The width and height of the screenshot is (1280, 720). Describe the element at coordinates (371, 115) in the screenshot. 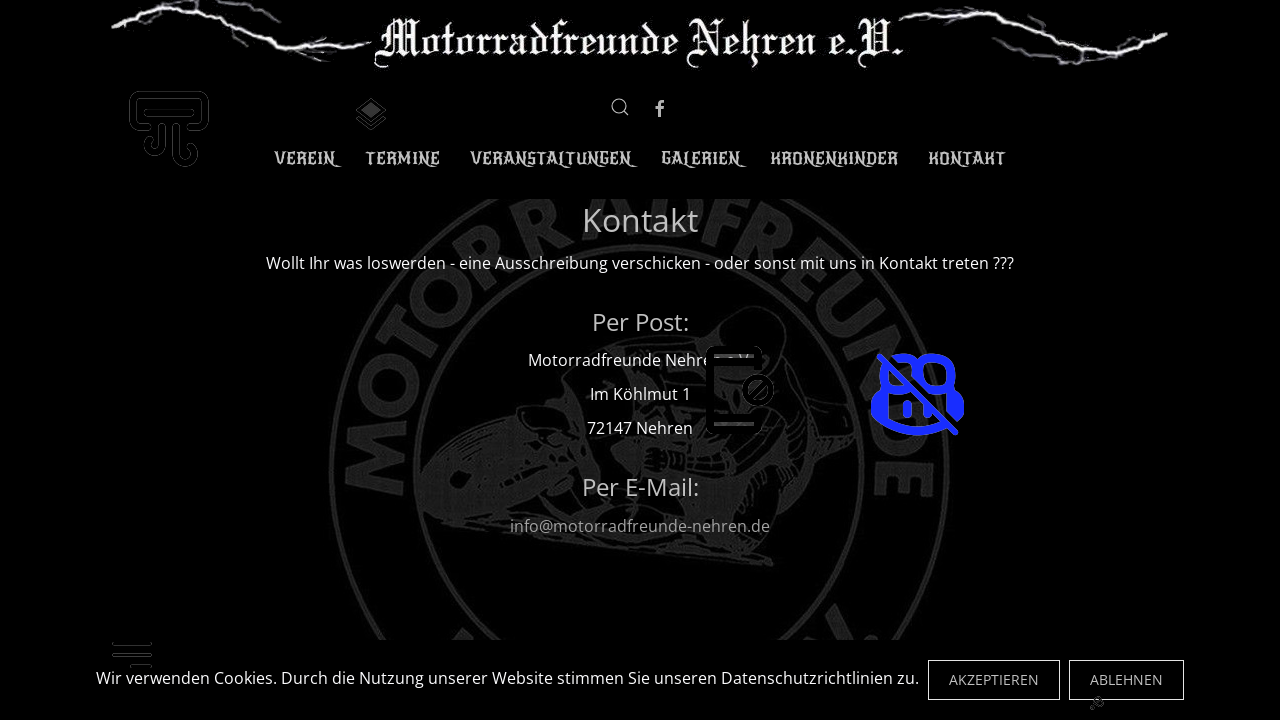

I see `toggle map layers or overlays` at that location.